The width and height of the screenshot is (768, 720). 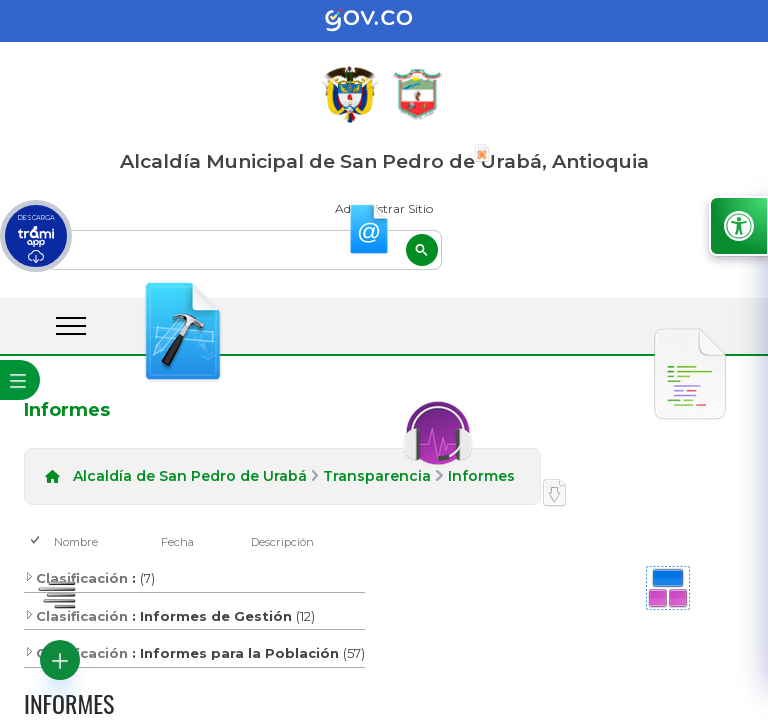 I want to click on address book or contacts file, so click(x=369, y=230).